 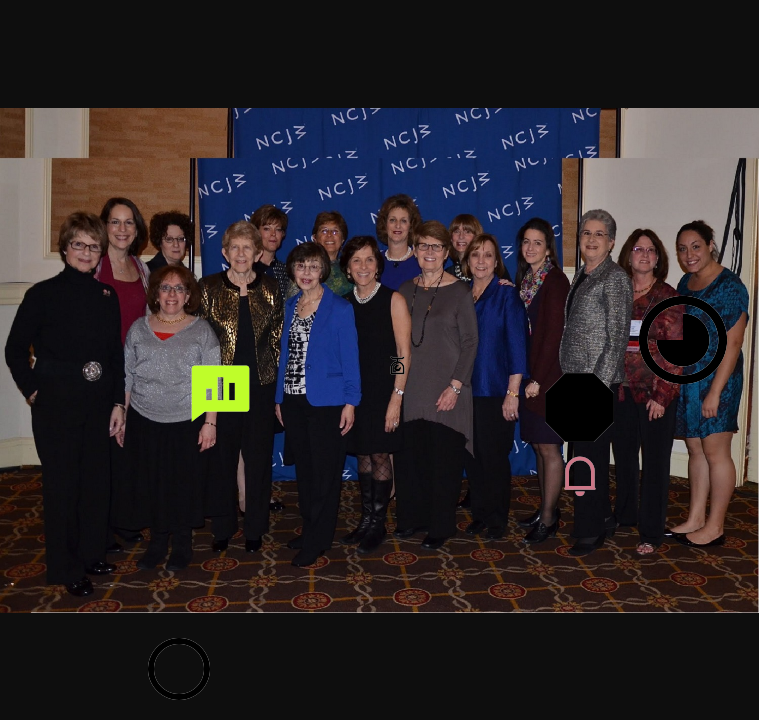 I want to click on indicates 75% progress complete, so click(x=683, y=340).